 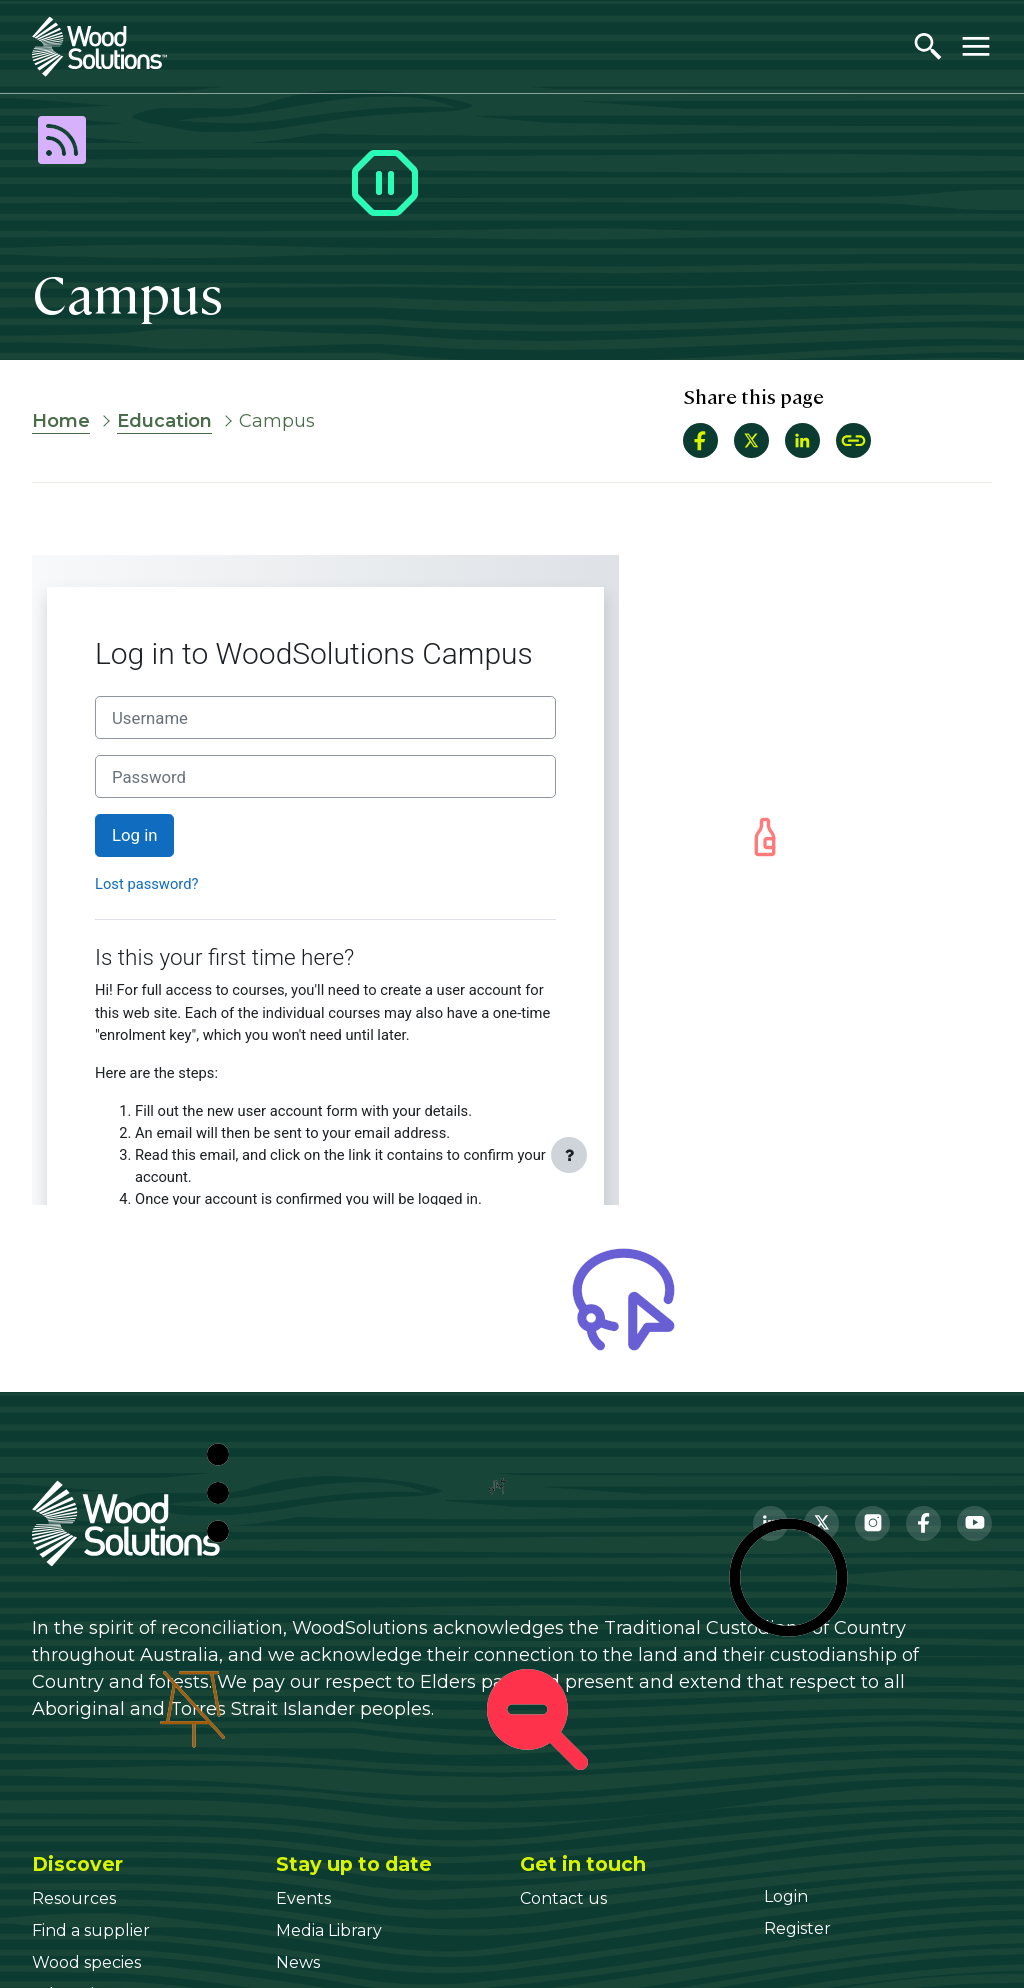 What do you see at coordinates (788, 1577) in the screenshot?
I see `unselected radio button or checkbox option` at bounding box center [788, 1577].